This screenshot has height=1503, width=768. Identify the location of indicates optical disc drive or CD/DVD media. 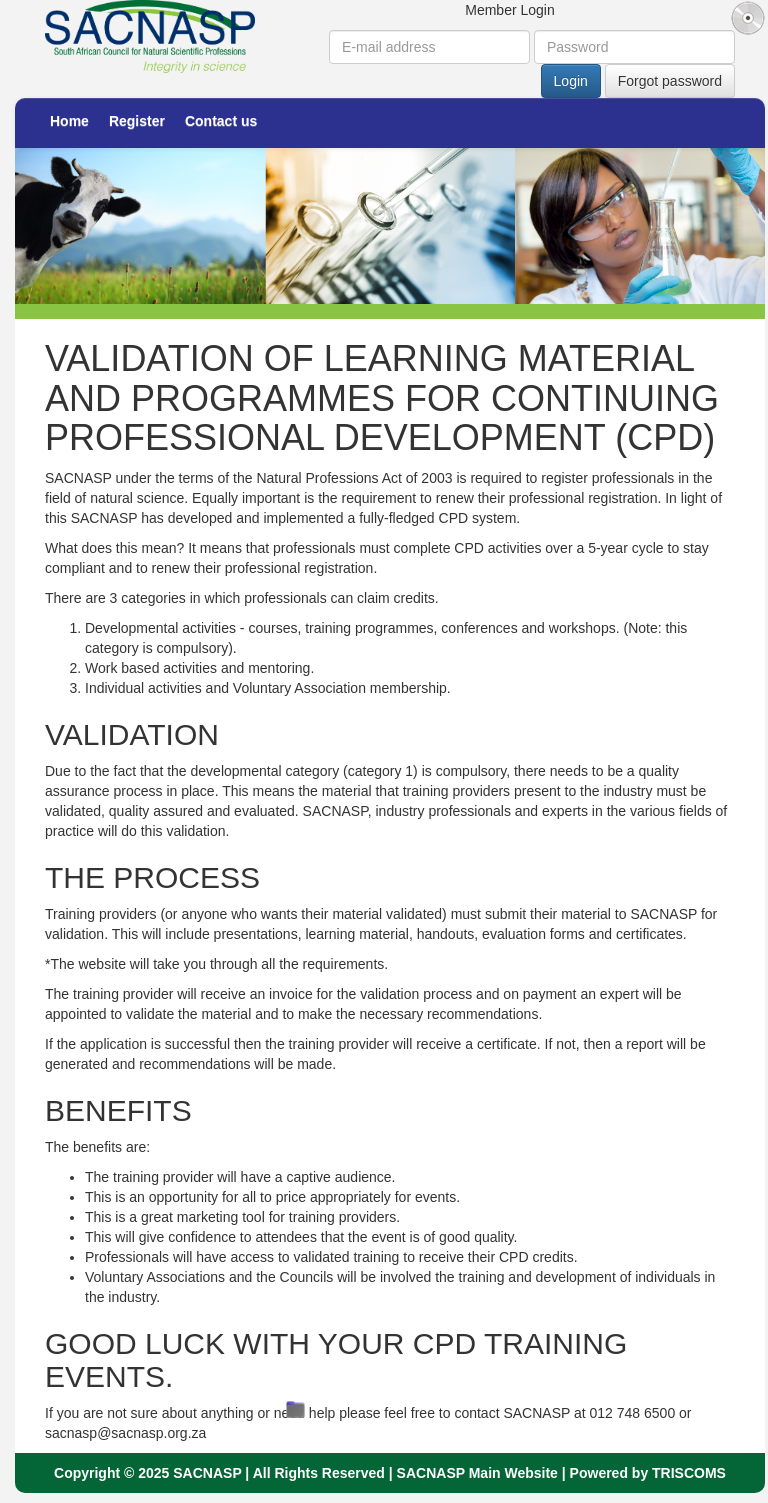
(748, 18).